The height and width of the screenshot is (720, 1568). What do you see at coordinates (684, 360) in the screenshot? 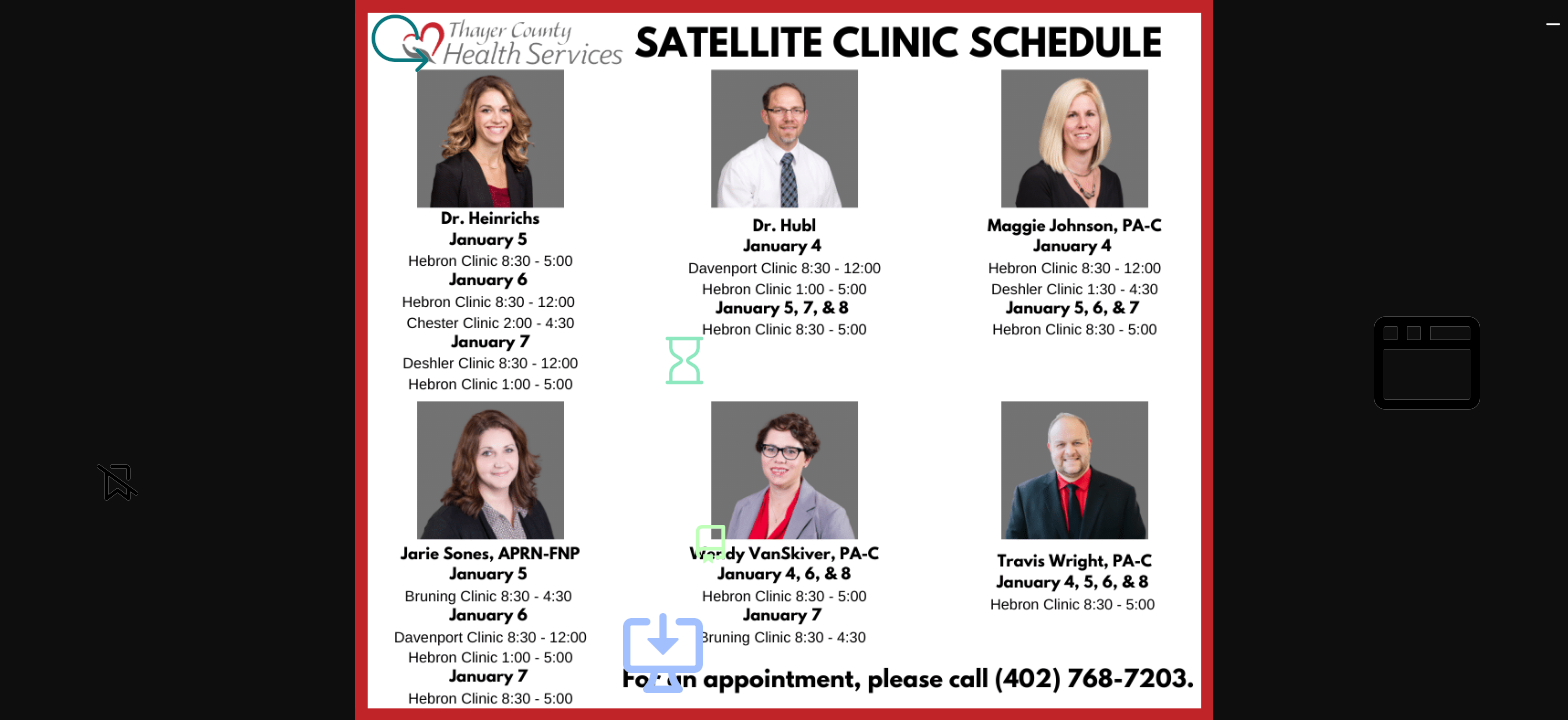
I see `indicates a process is in progress or loading` at bounding box center [684, 360].